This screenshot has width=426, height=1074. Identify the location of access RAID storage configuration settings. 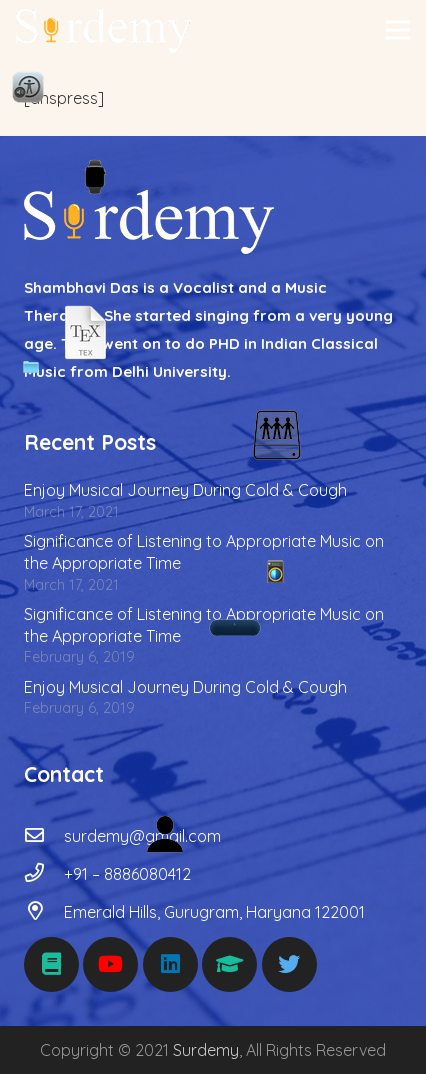
(275, 571).